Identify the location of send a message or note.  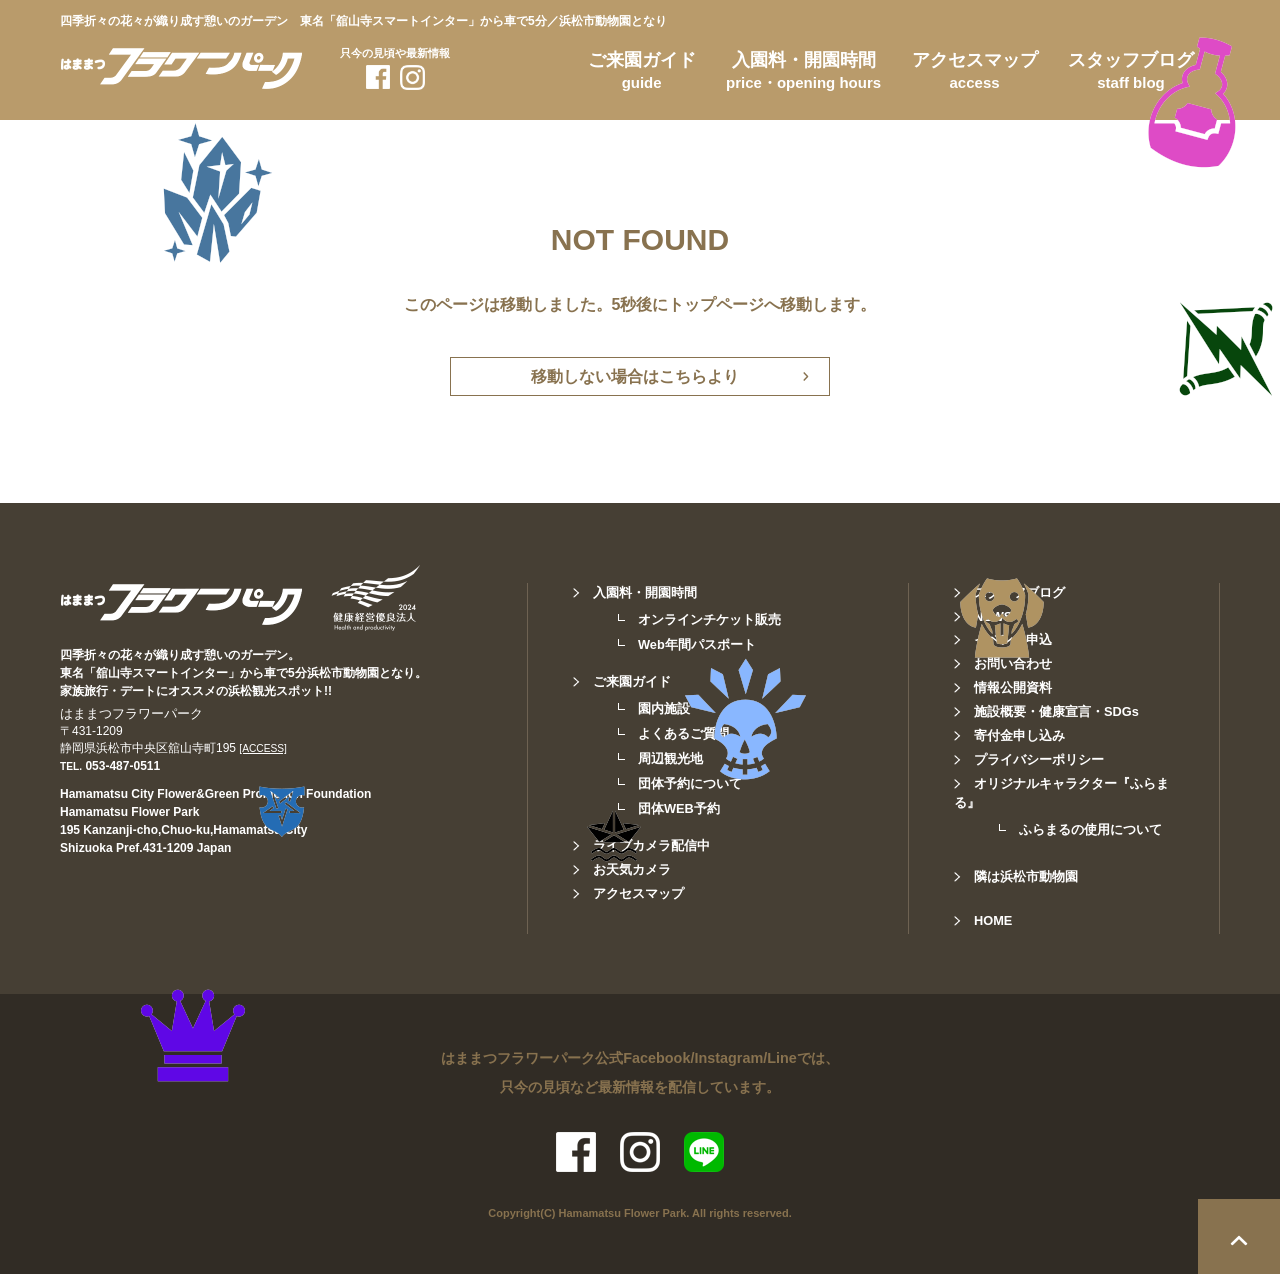
(614, 836).